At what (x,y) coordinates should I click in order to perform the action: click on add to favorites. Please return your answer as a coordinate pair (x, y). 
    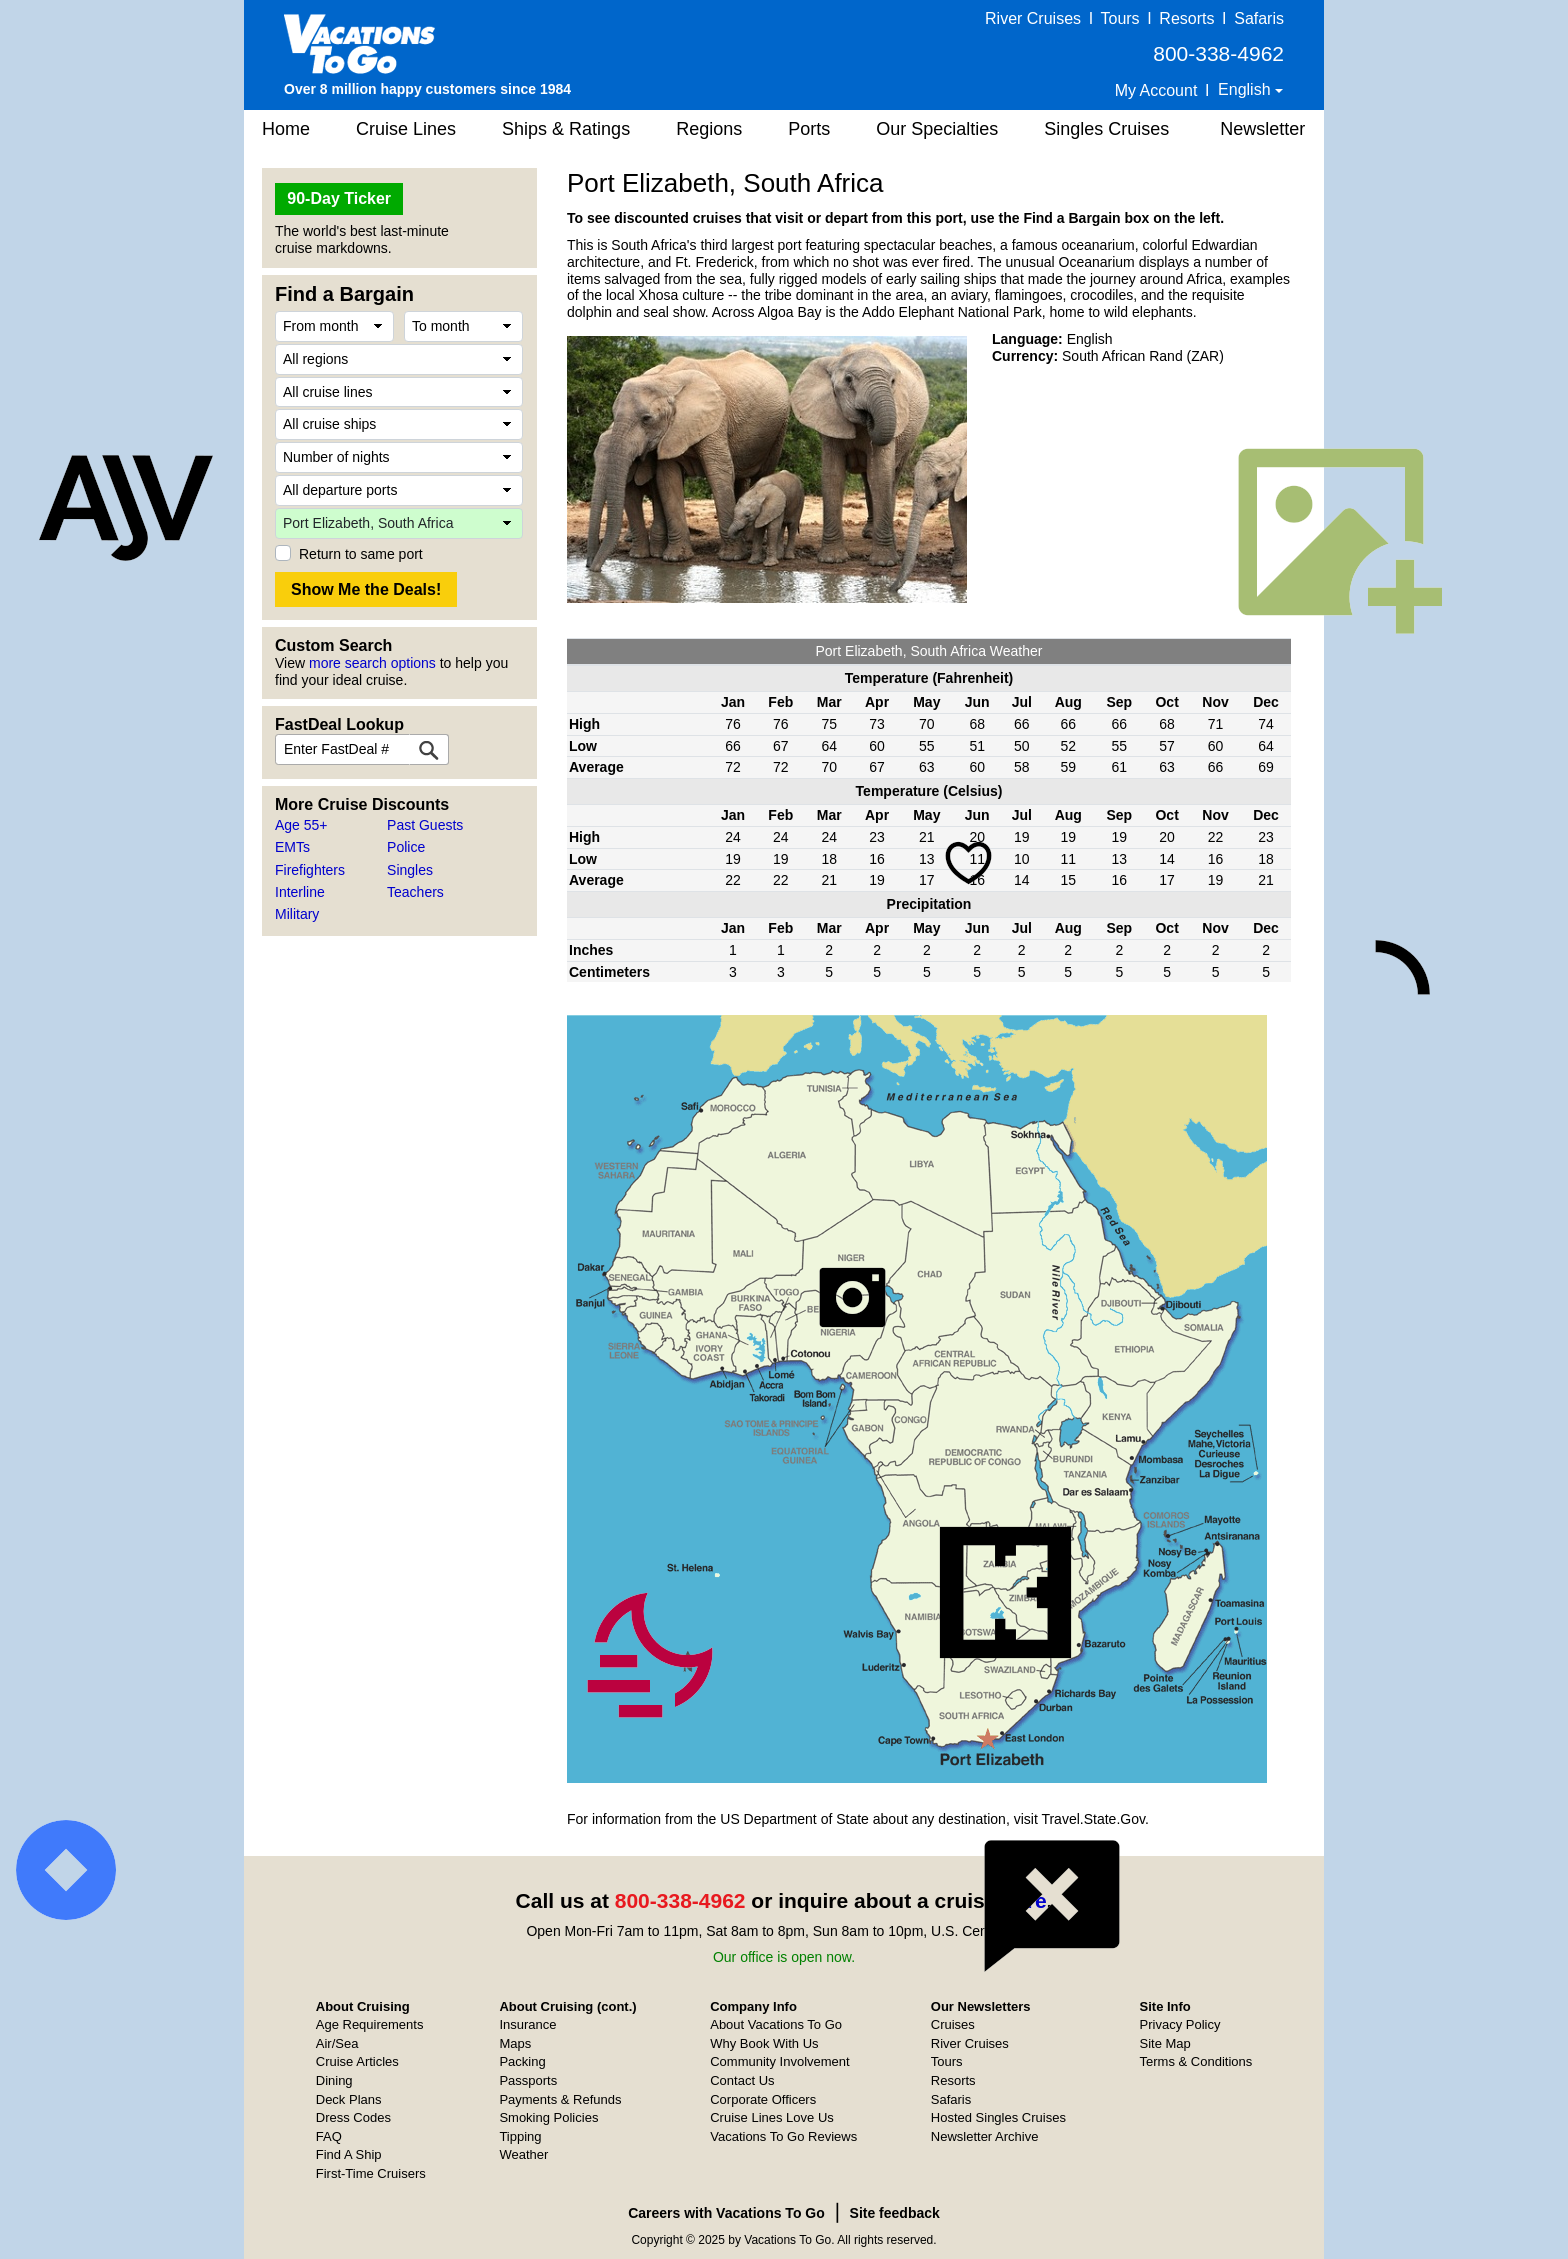
    Looking at the image, I should click on (968, 862).